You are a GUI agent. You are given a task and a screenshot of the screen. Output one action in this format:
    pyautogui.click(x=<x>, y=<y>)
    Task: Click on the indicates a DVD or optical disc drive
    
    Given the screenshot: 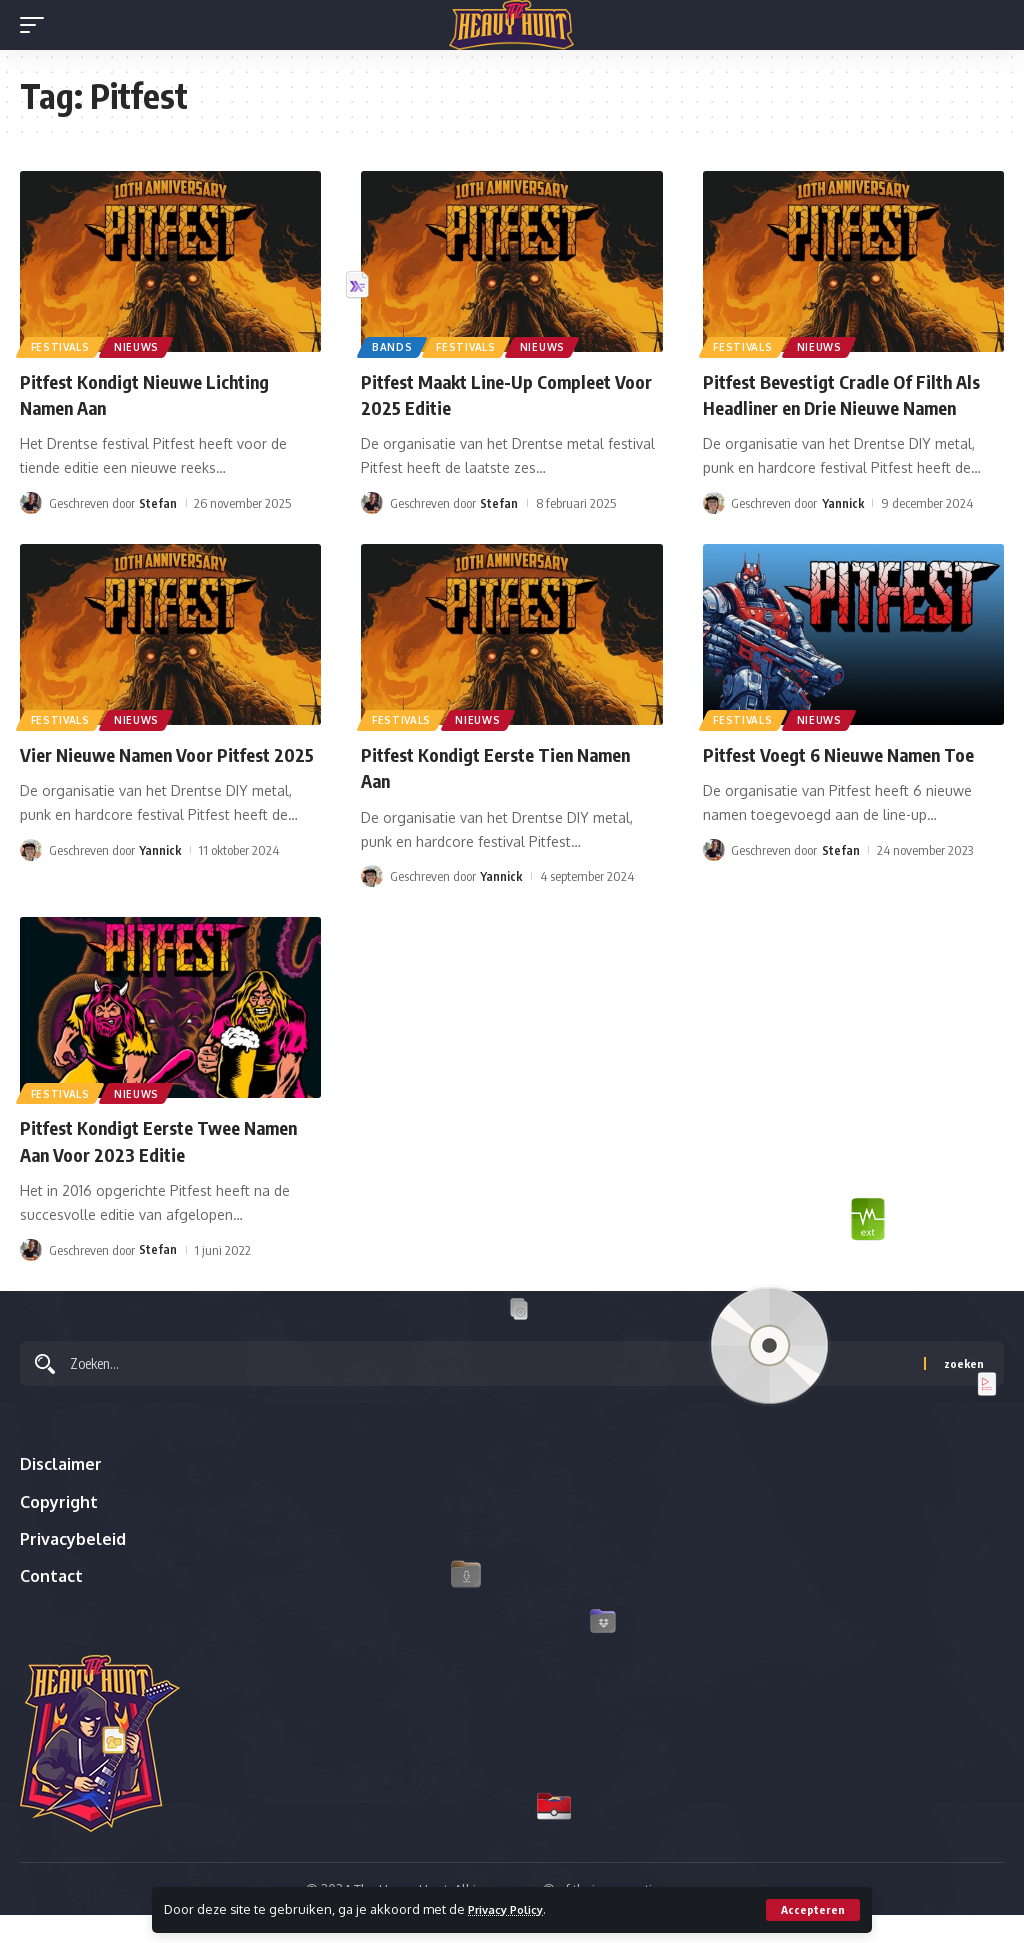 What is the action you would take?
    pyautogui.click(x=769, y=1345)
    